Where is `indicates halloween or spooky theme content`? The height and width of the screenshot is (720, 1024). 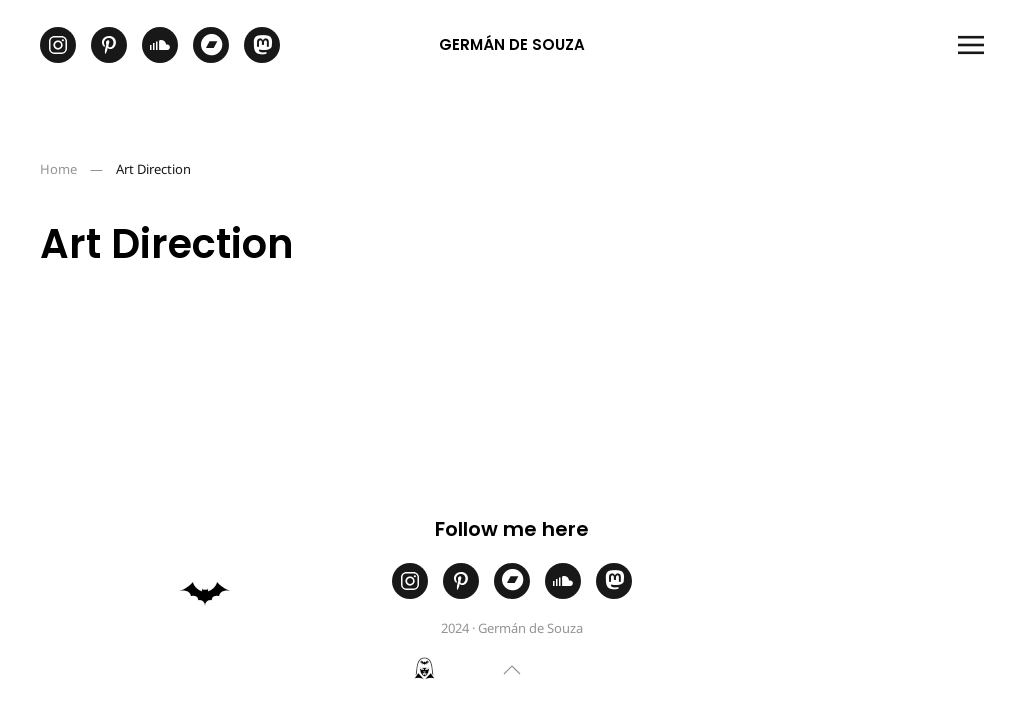
indicates halloween or spooky theme content is located at coordinates (205, 594).